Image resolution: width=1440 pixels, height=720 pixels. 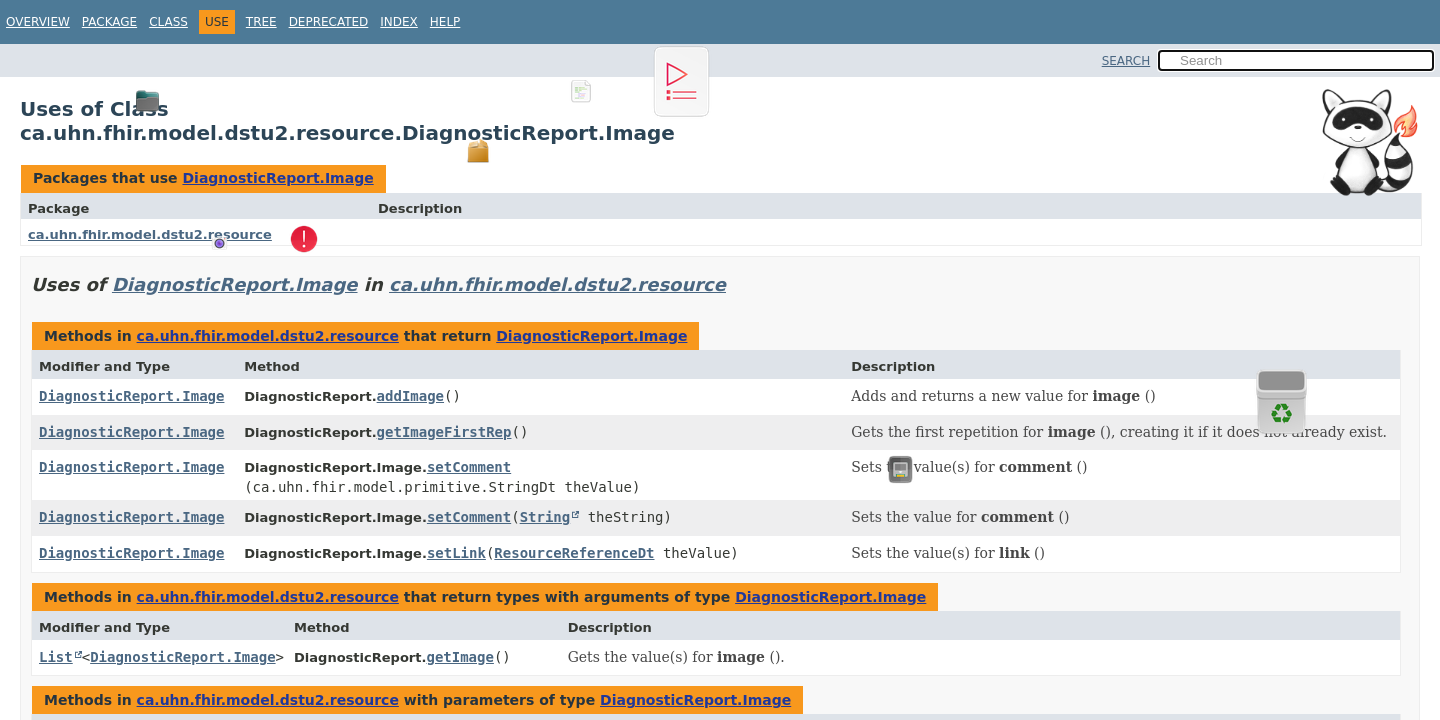 I want to click on indicates an important alert or warning, so click(x=304, y=239).